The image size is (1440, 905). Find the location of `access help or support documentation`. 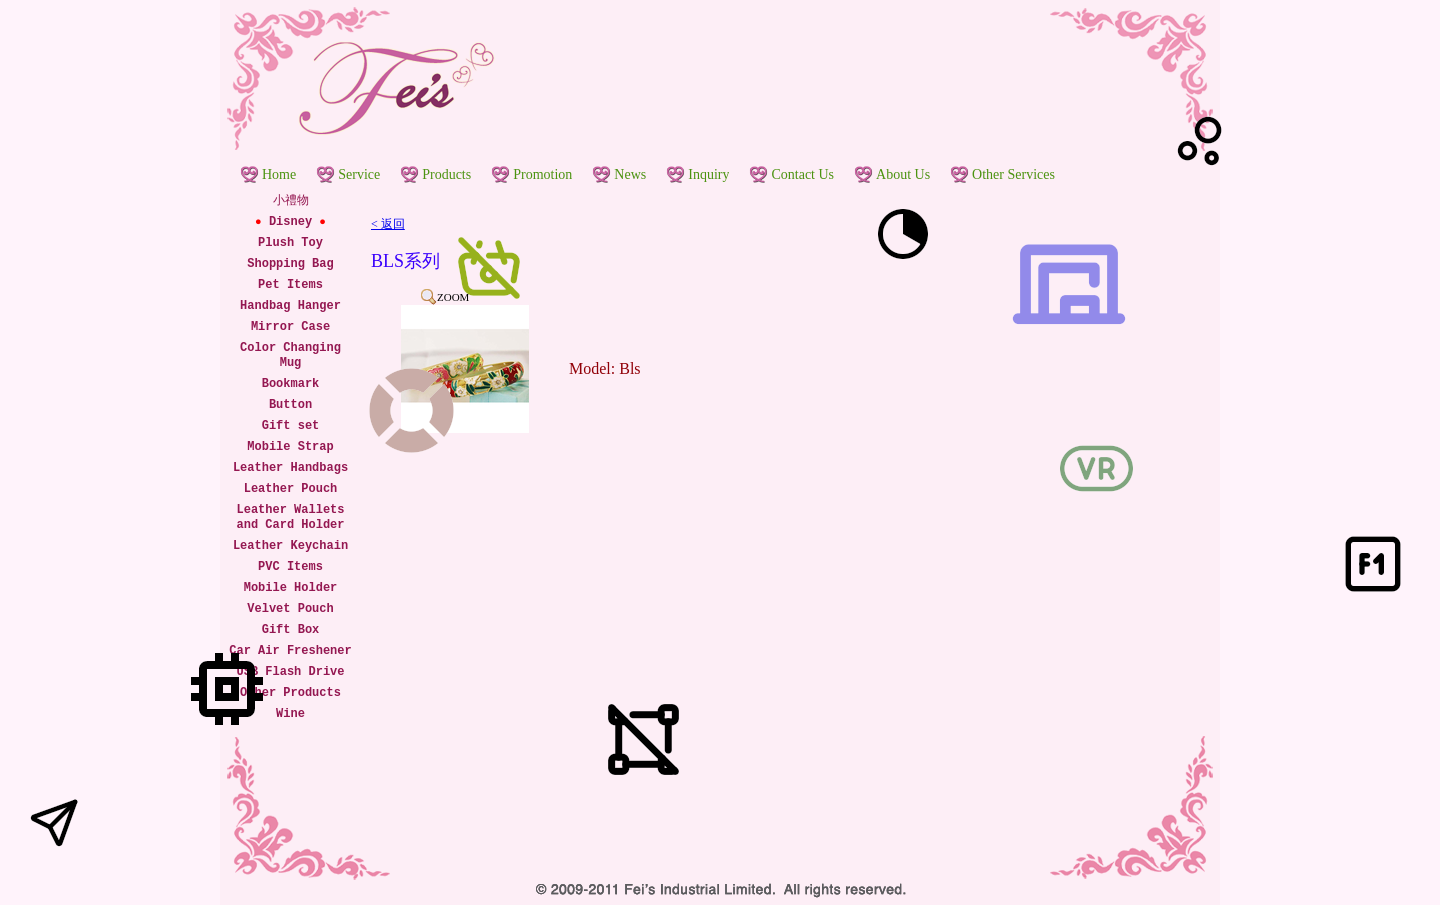

access help or support documentation is located at coordinates (1373, 564).